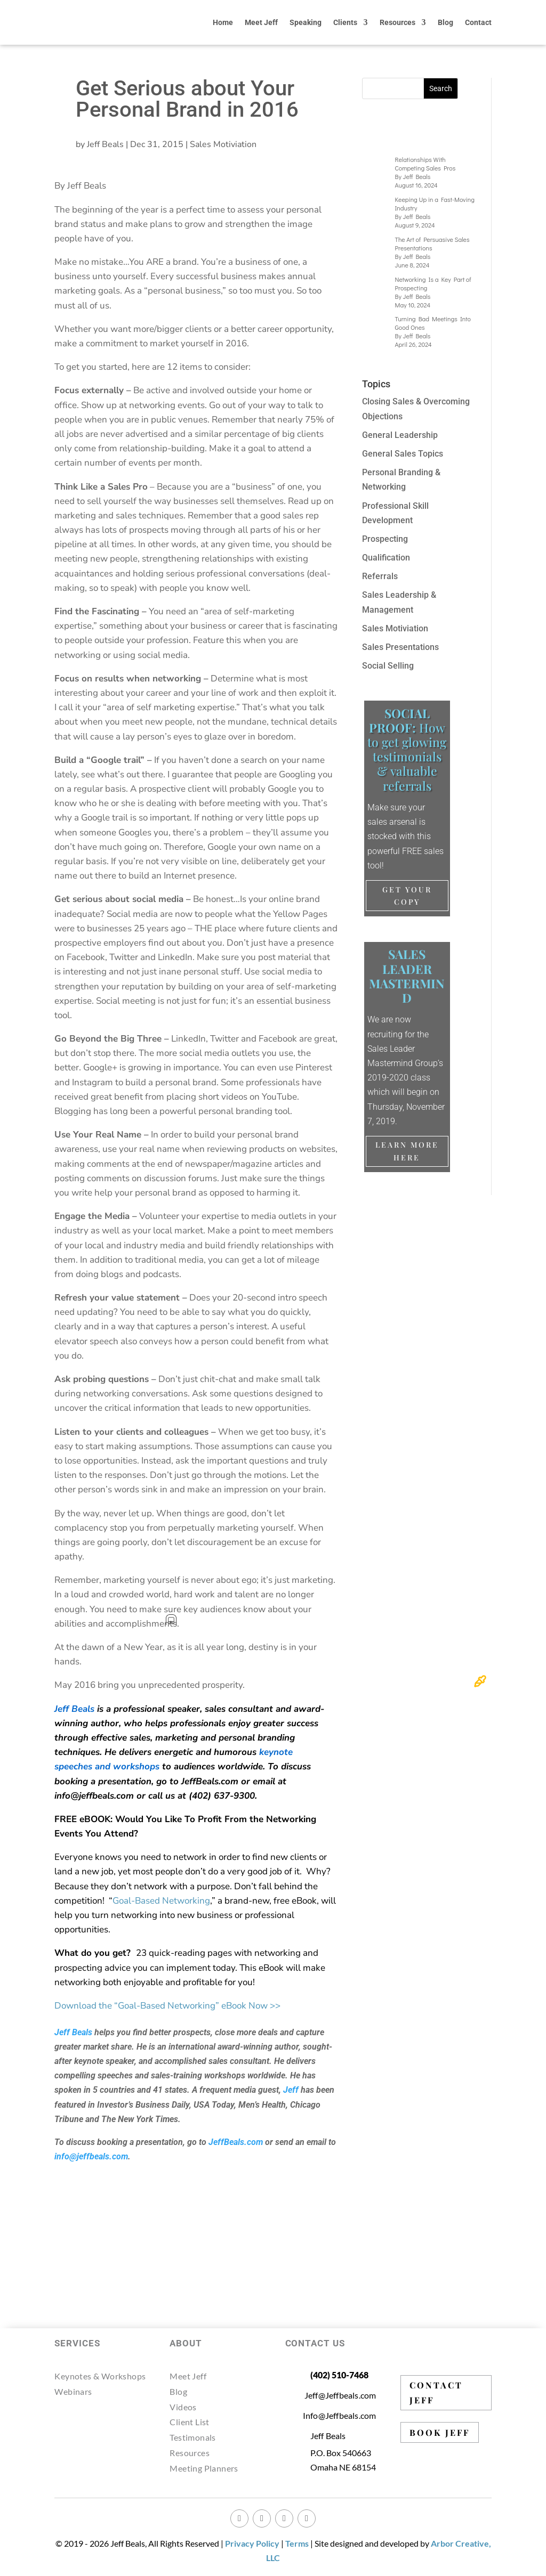  Describe the element at coordinates (480, 1681) in the screenshot. I see `pick a color from the canvas` at that location.